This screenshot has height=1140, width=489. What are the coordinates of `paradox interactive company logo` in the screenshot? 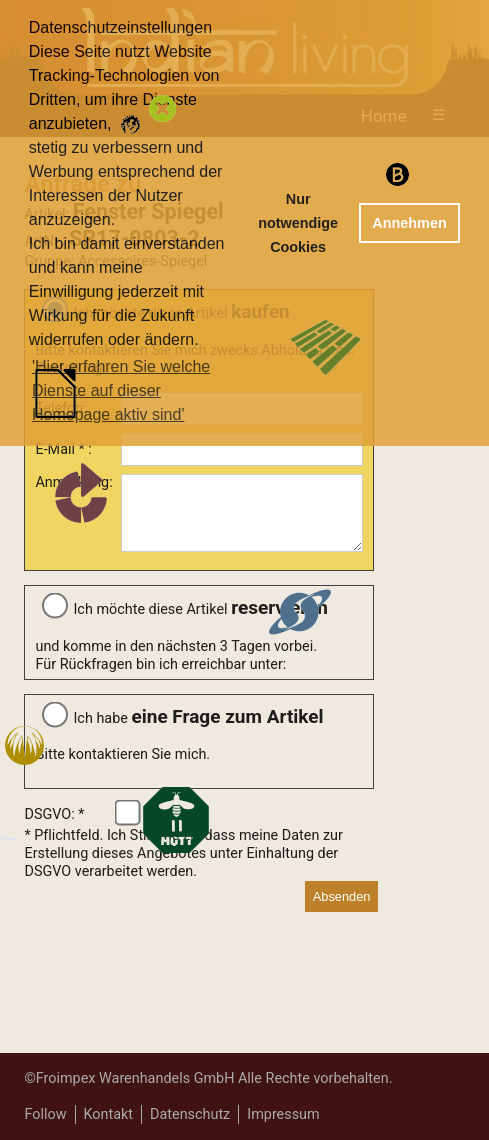 It's located at (130, 124).